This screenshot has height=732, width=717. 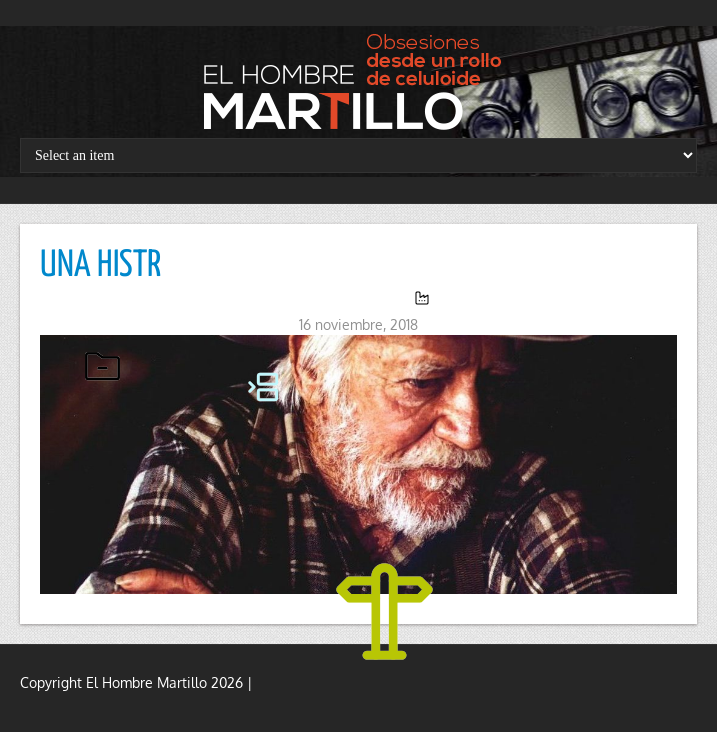 What do you see at coordinates (264, 387) in the screenshot?
I see `insert element at the beginning of a list` at bounding box center [264, 387].